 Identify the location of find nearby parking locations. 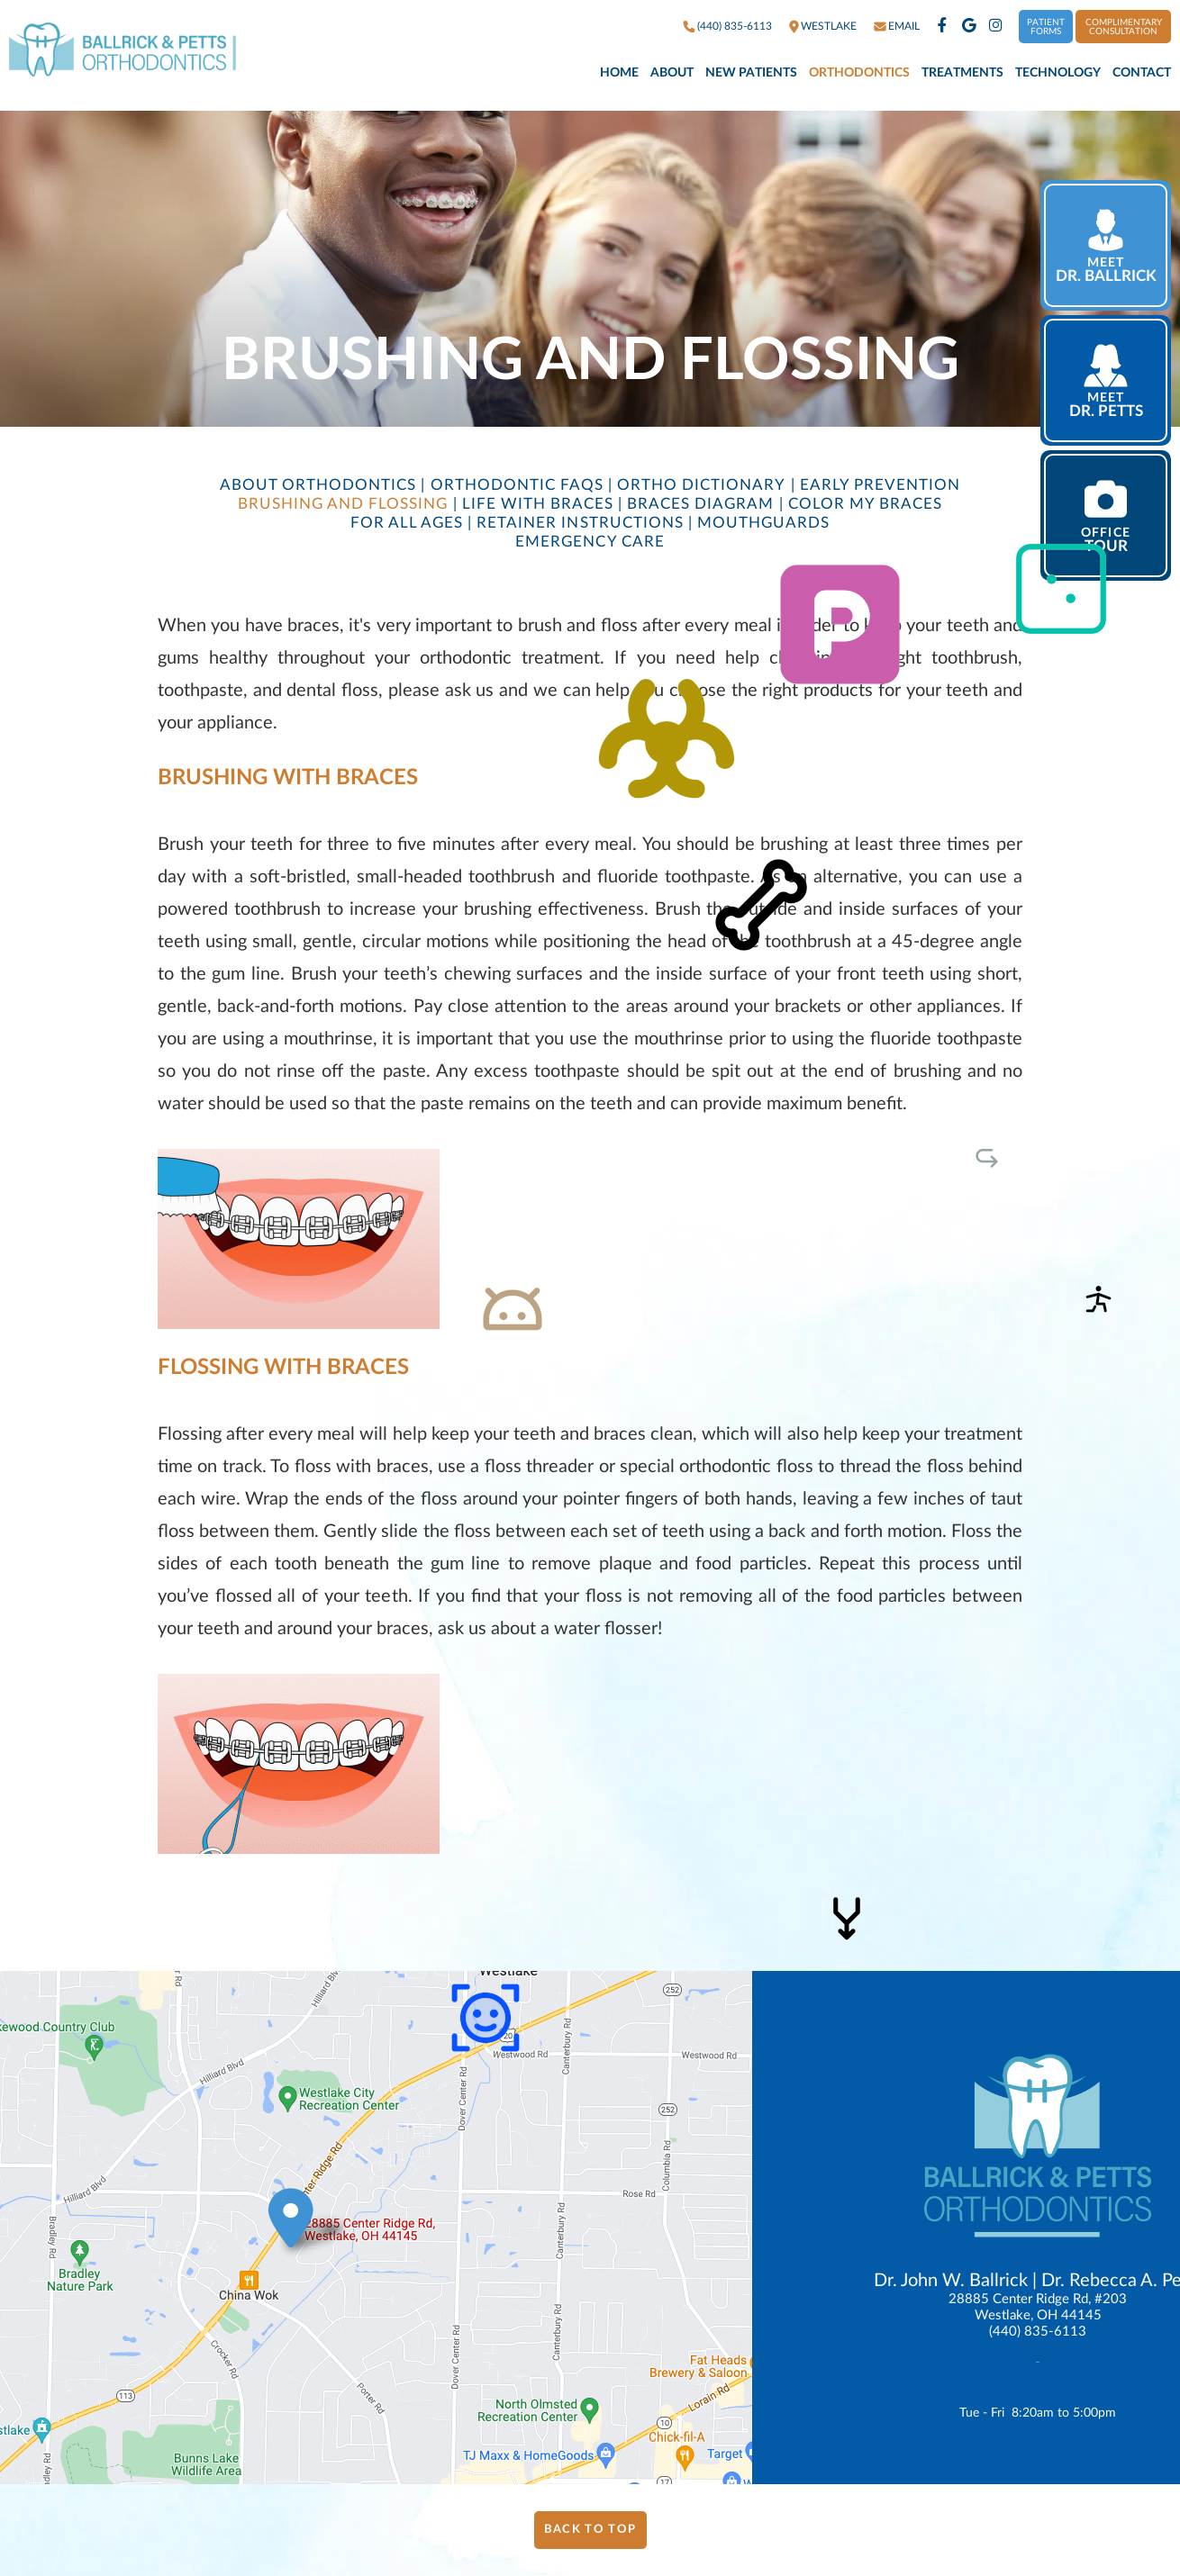
(840, 624).